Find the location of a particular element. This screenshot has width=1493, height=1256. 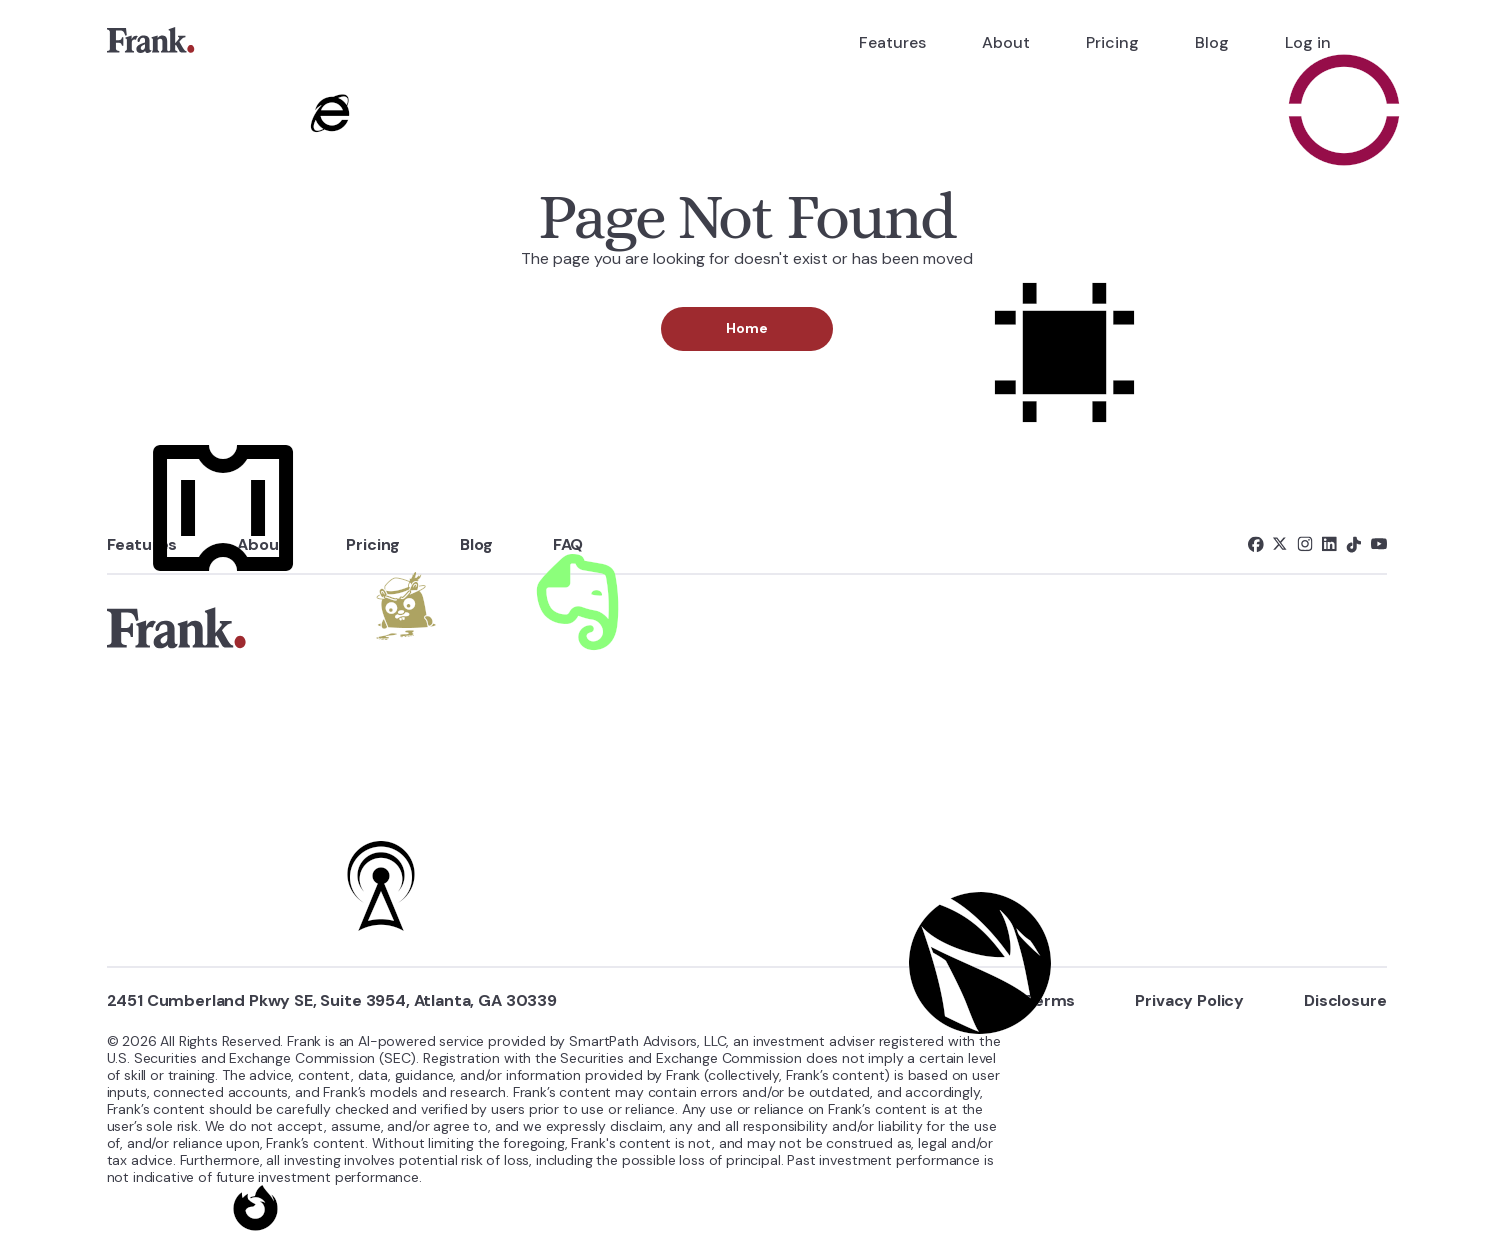

statuspal brand logo is located at coordinates (381, 886).